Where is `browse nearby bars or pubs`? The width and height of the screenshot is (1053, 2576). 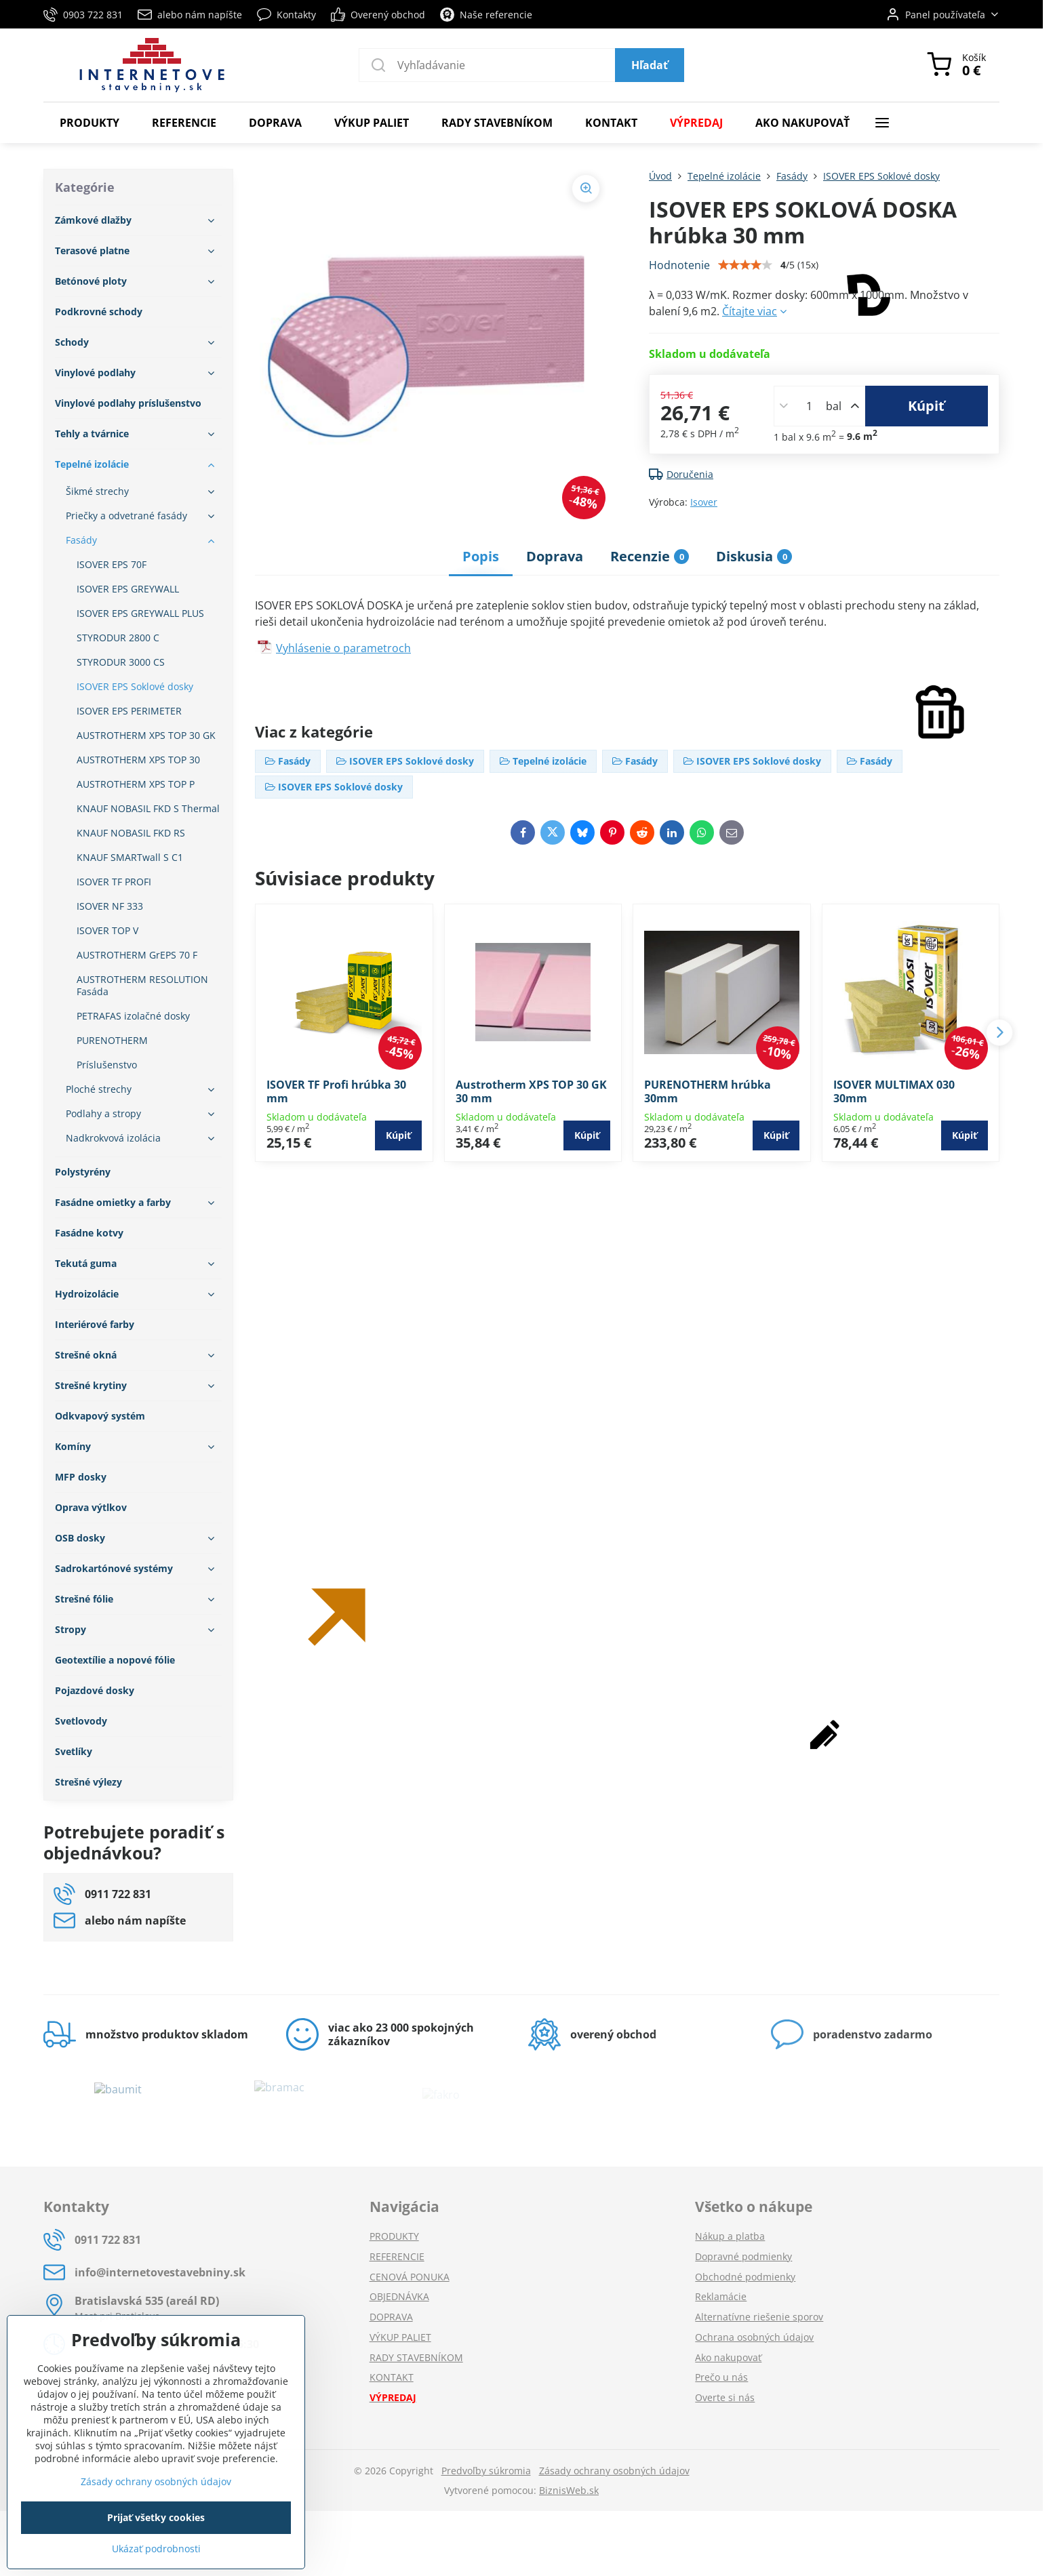
browse nearby bars or pubs is located at coordinates (941, 713).